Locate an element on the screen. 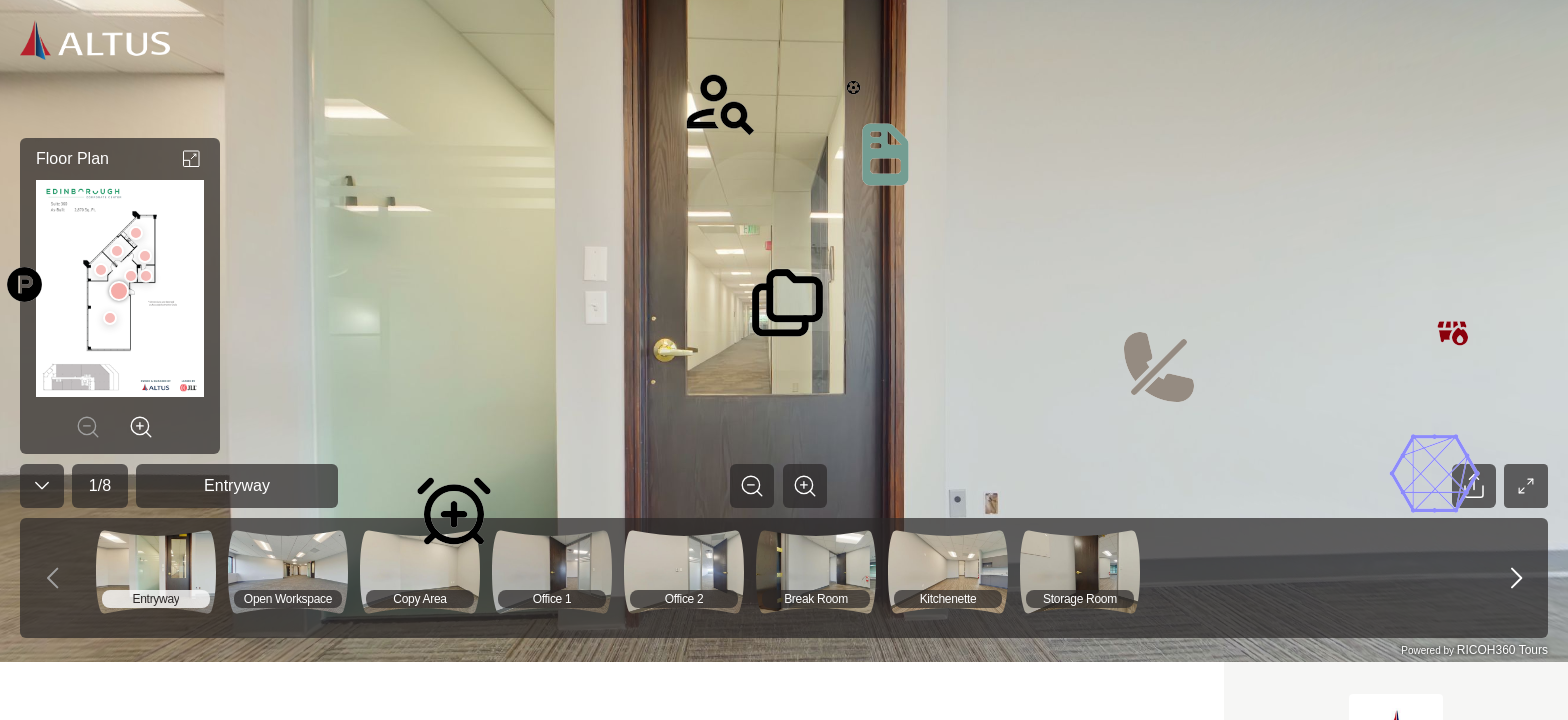  add a new alarm is located at coordinates (454, 511).